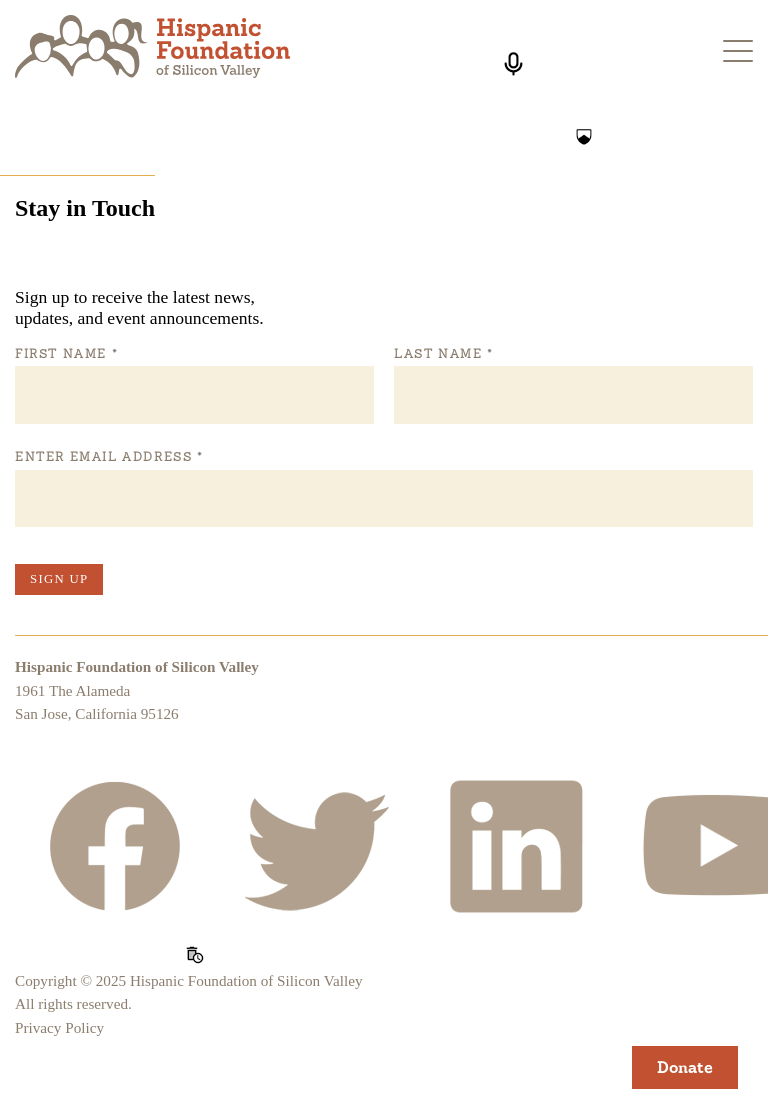 The height and width of the screenshot is (1119, 768). I want to click on enable auto-delete for temporary files, so click(195, 955).